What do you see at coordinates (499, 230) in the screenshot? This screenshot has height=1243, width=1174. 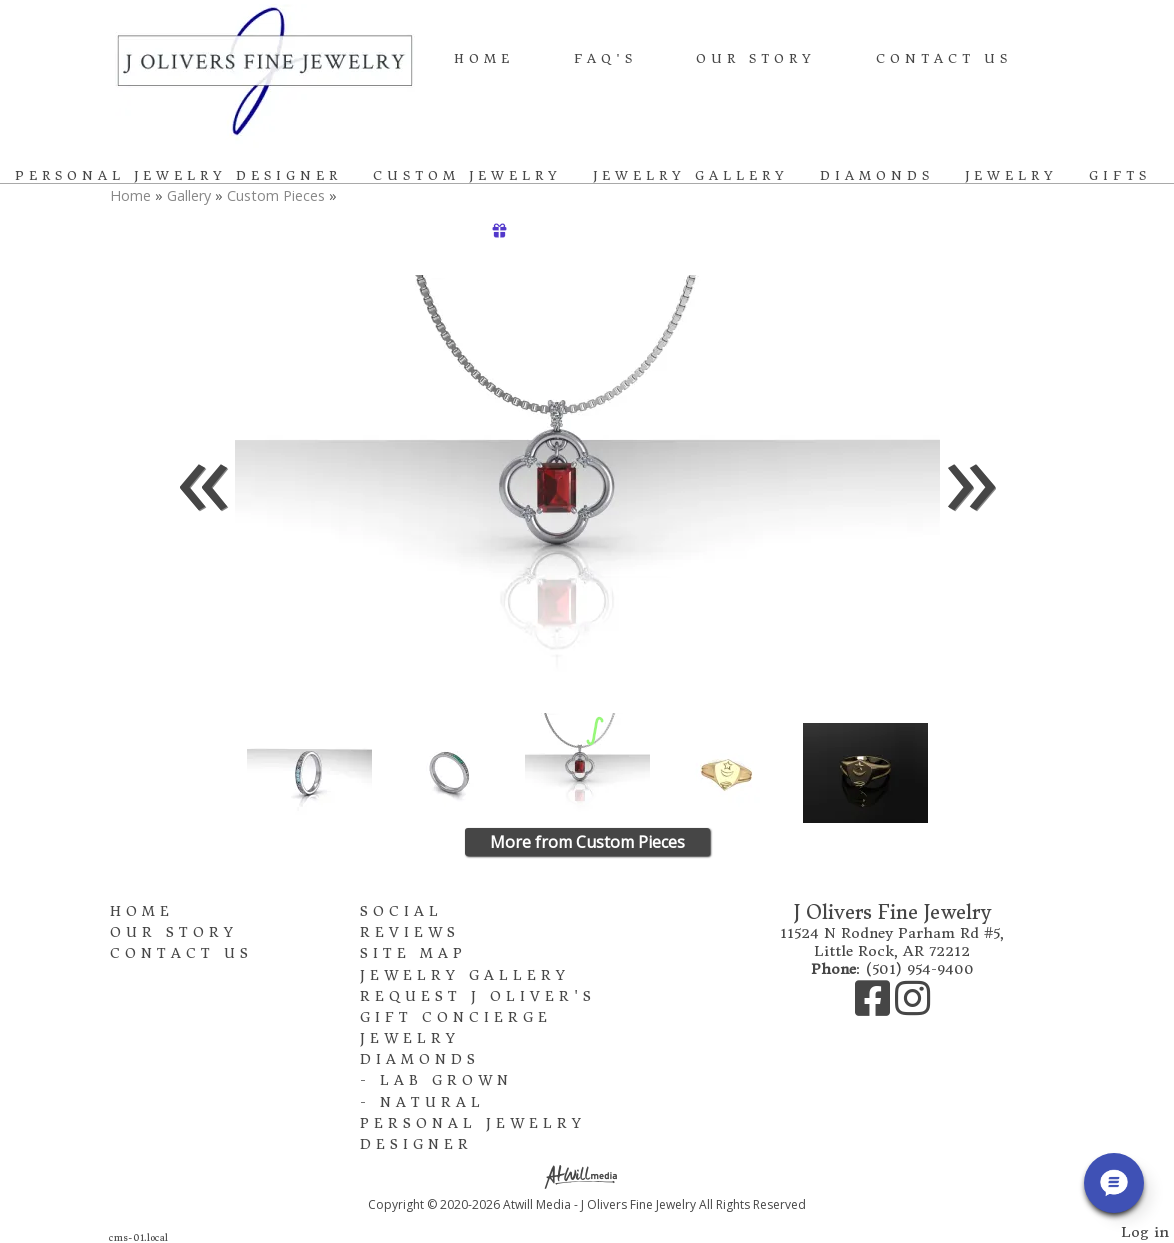 I see `view or redeem a gift` at bounding box center [499, 230].